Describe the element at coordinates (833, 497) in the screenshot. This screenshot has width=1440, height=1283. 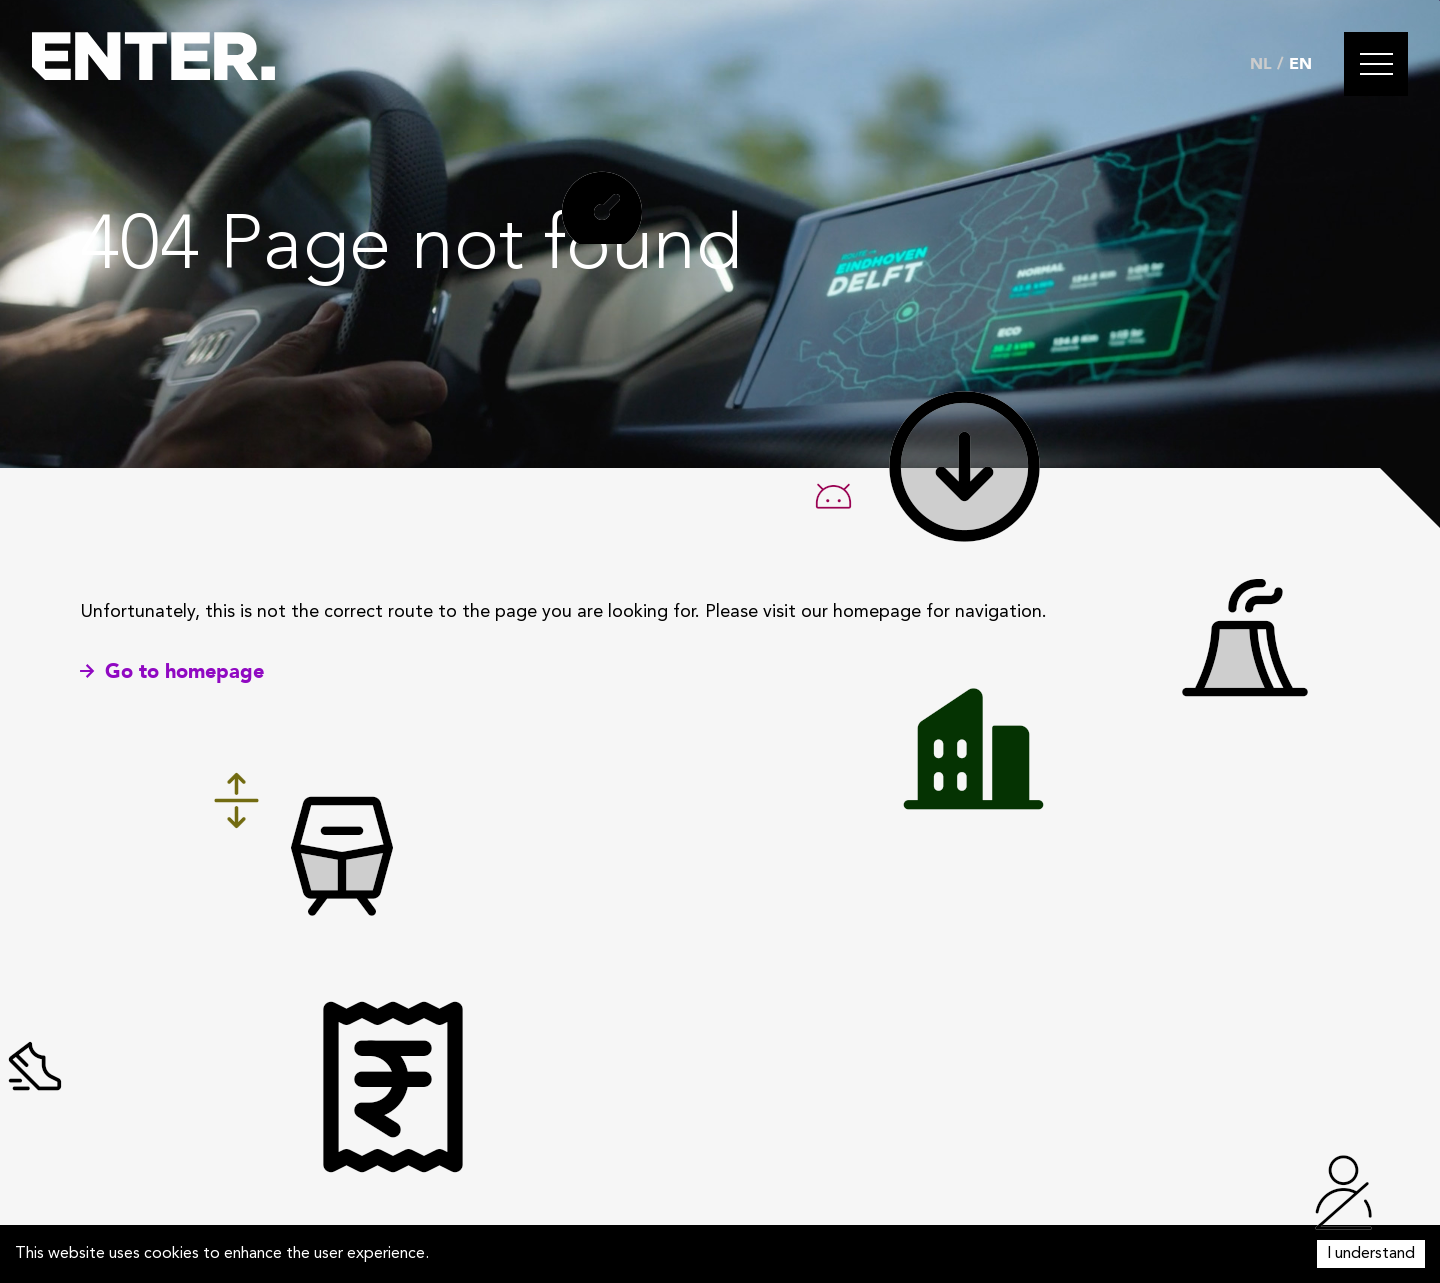
I see `android device or platform indicator` at that location.